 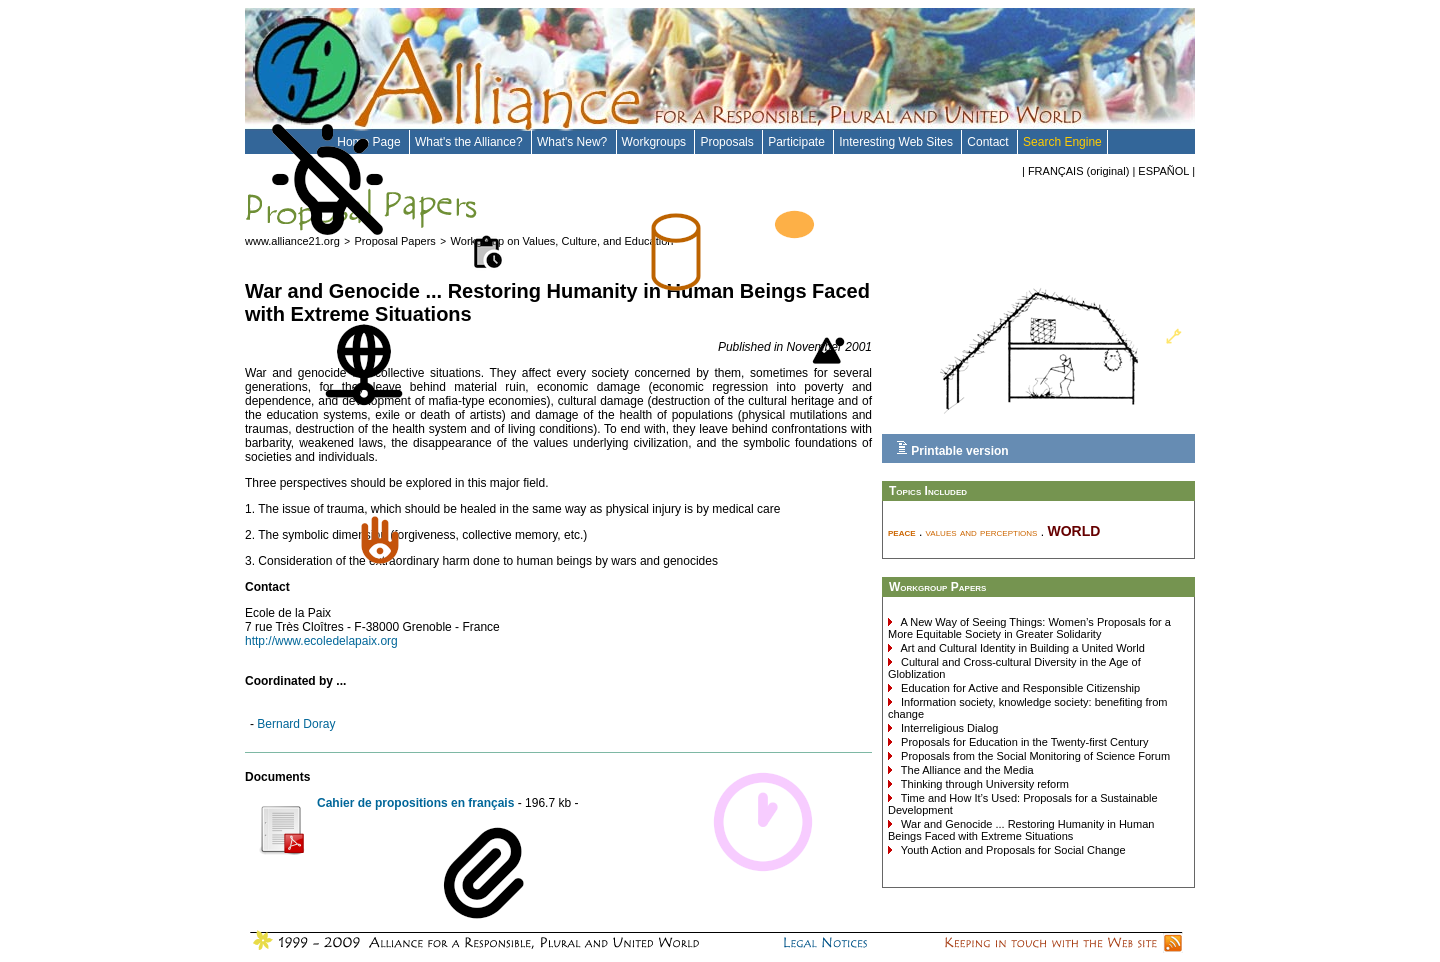 I want to click on attach a file to your message, so click(x=486, y=875).